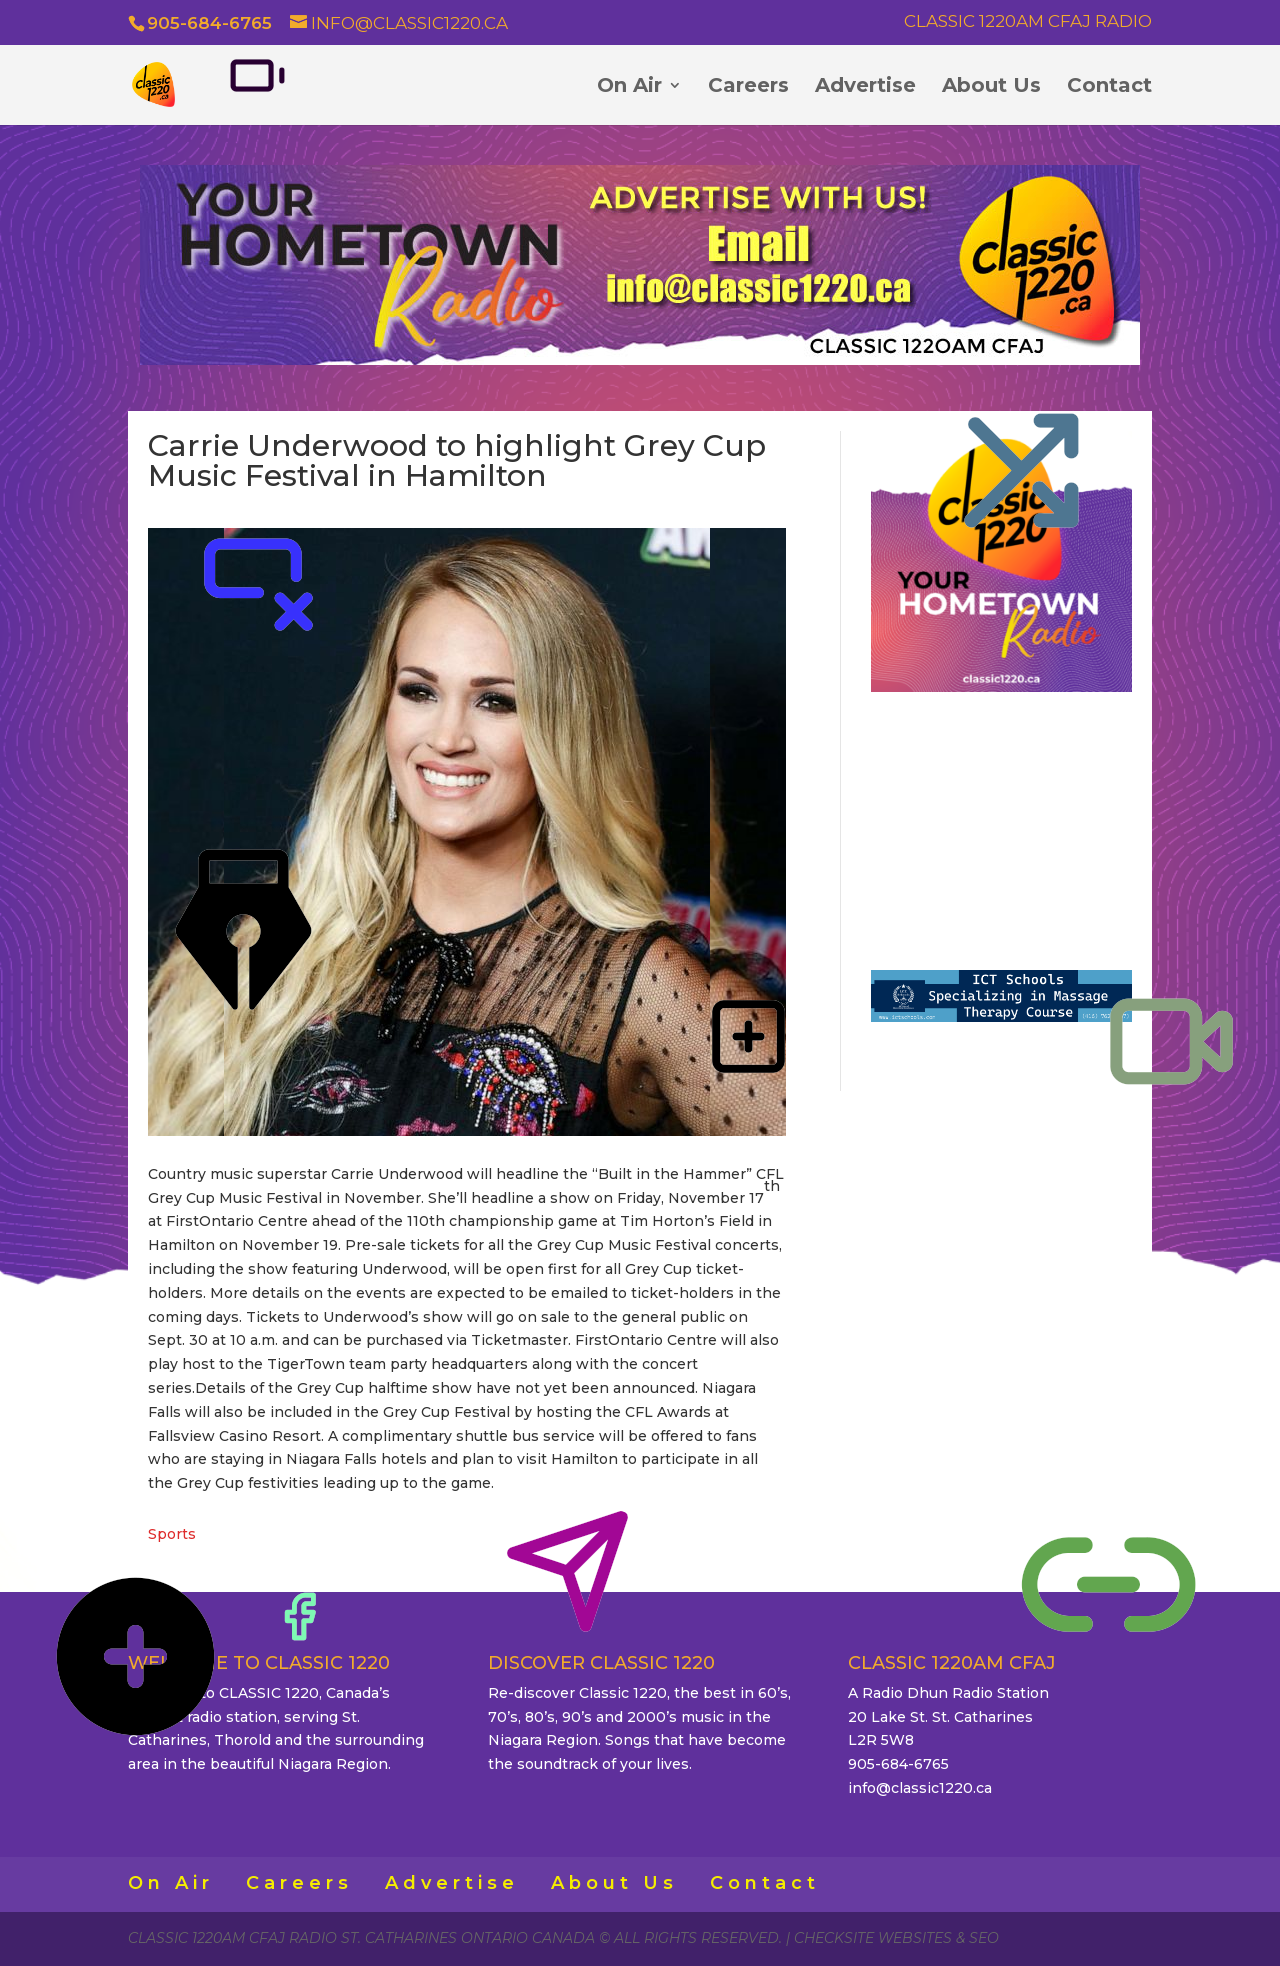  I want to click on add a new item, so click(135, 1656).